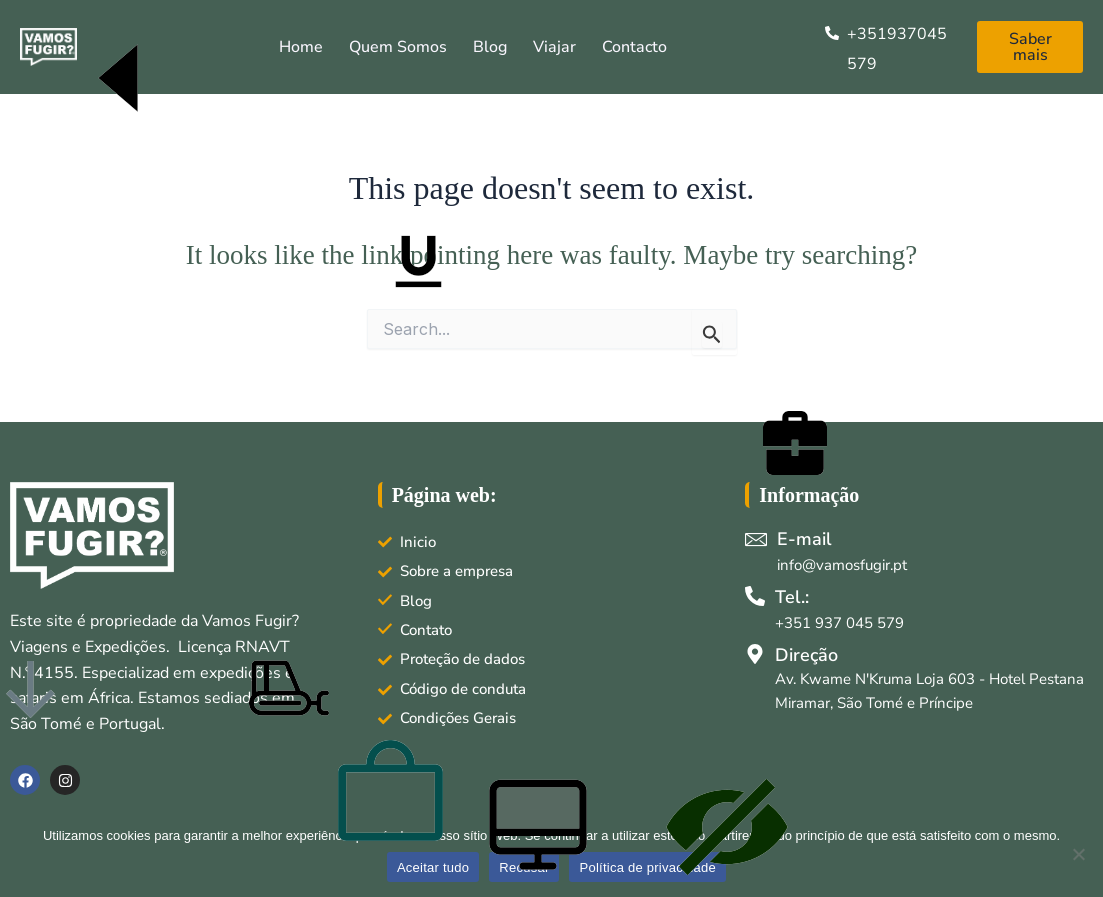 Image resolution: width=1103 pixels, height=897 pixels. What do you see at coordinates (289, 688) in the screenshot?
I see `construction or building in progress` at bounding box center [289, 688].